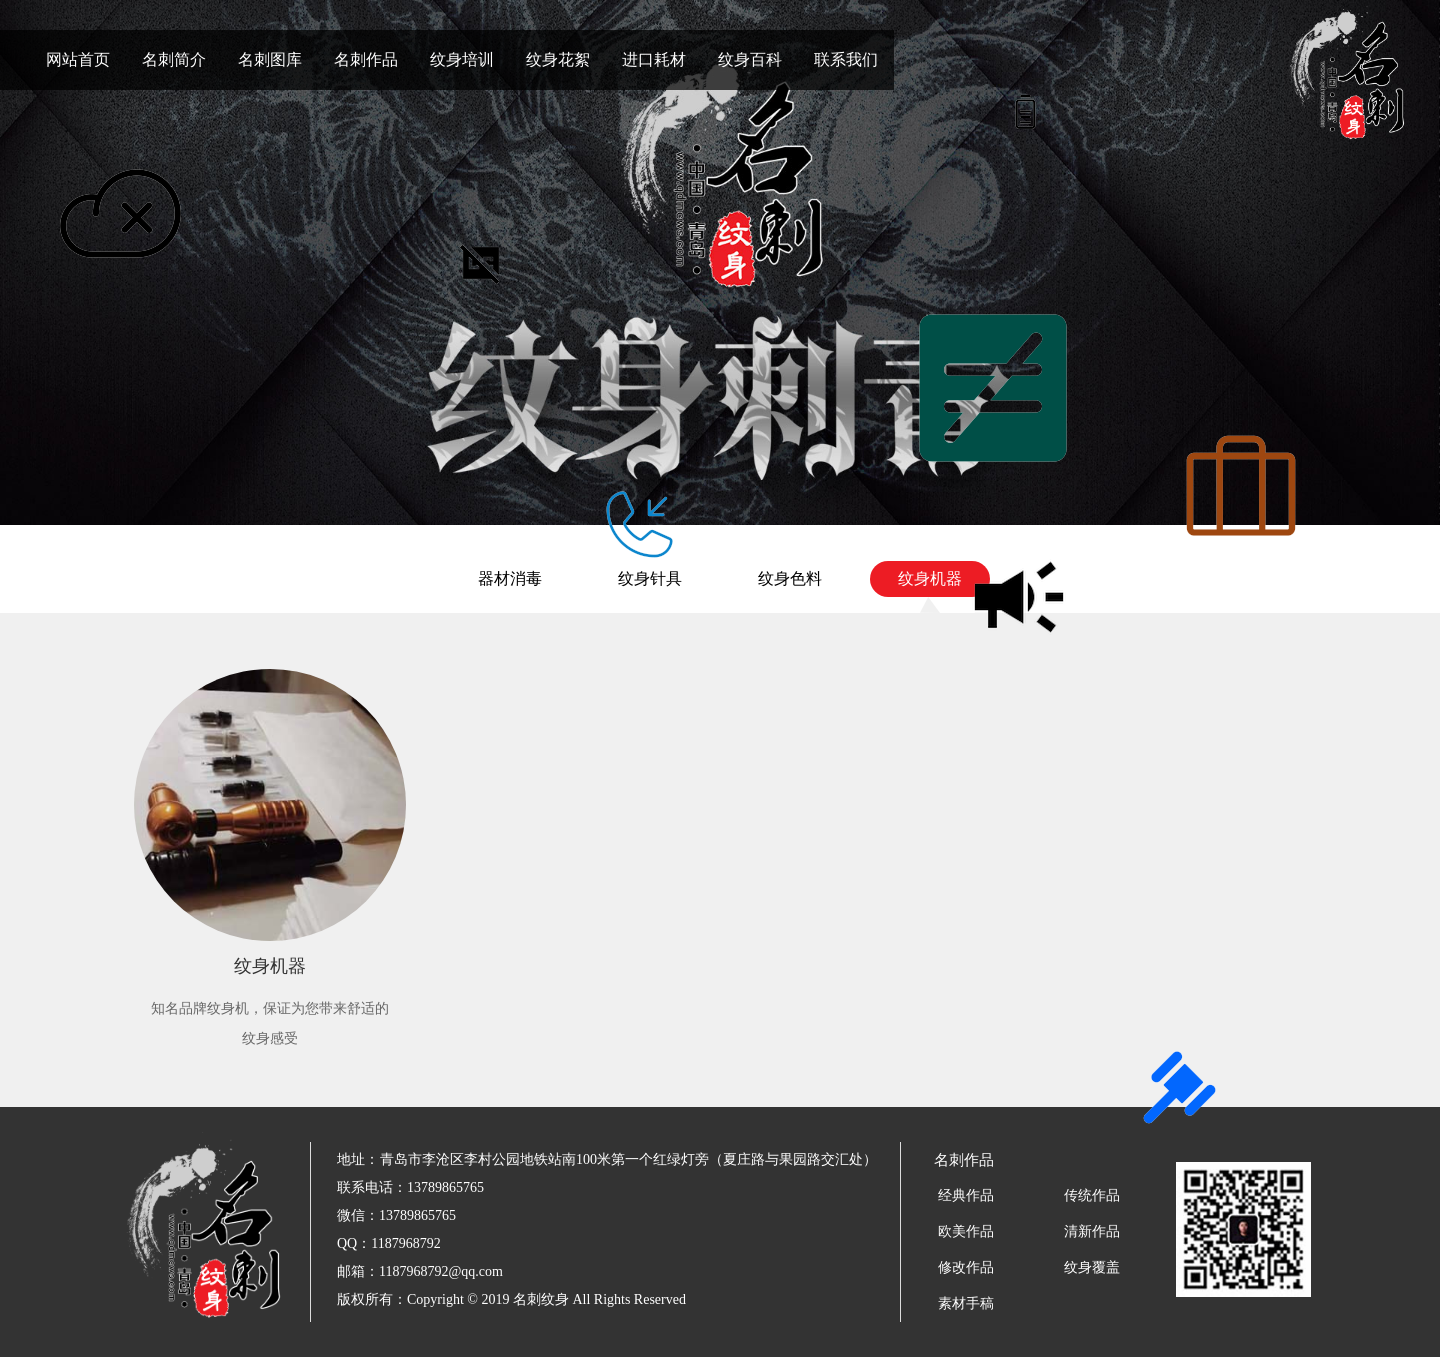 The width and height of the screenshot is (1440, 1357). I want to click on disconnect from cloud storage, so click(120, 213).